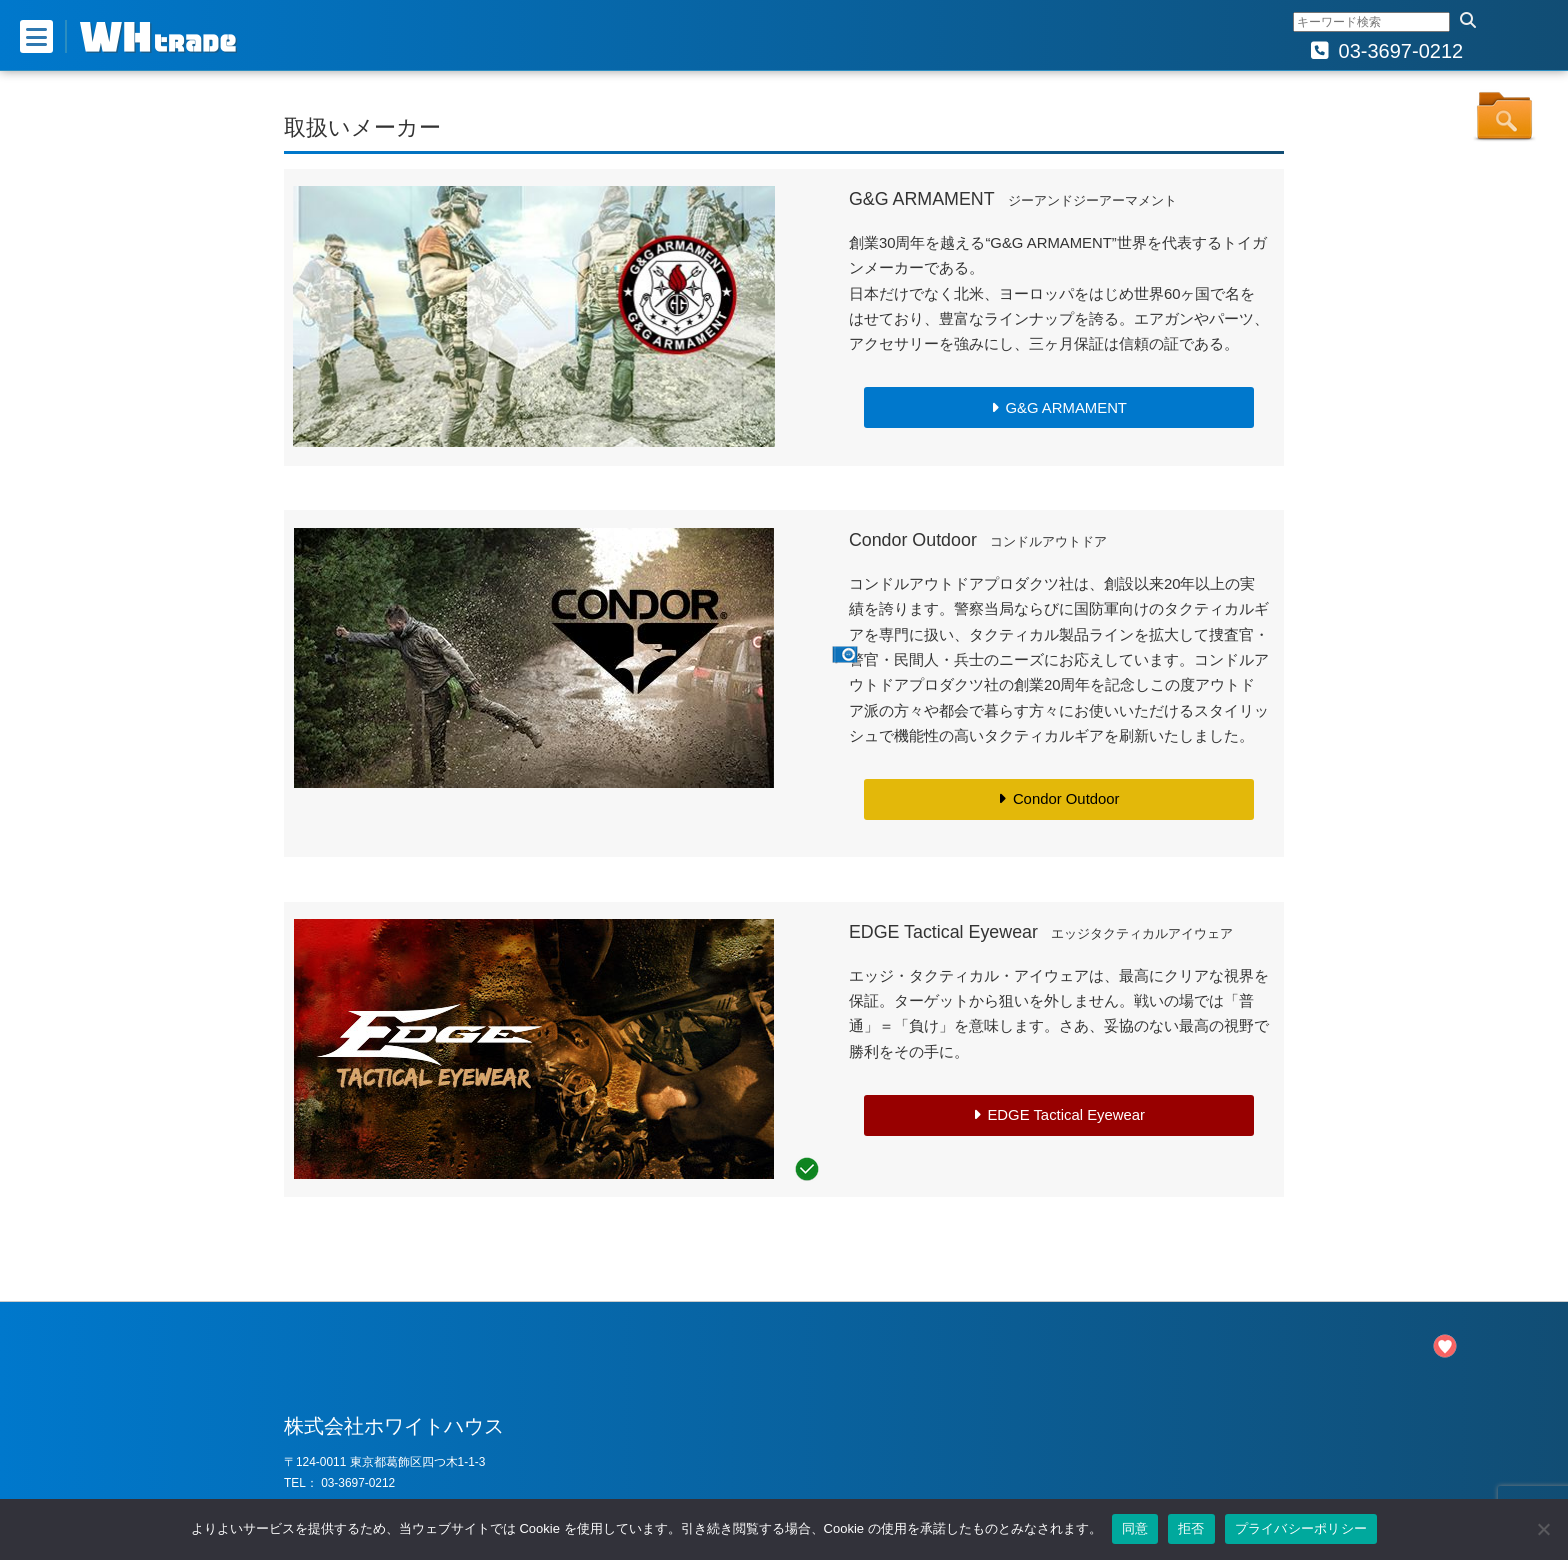 The image size is (1568, 1560). What do you see at coordinates (807, 1169) in the screenshot?
I see `dropbox file sync complete` at bounding box center [807, 1169].